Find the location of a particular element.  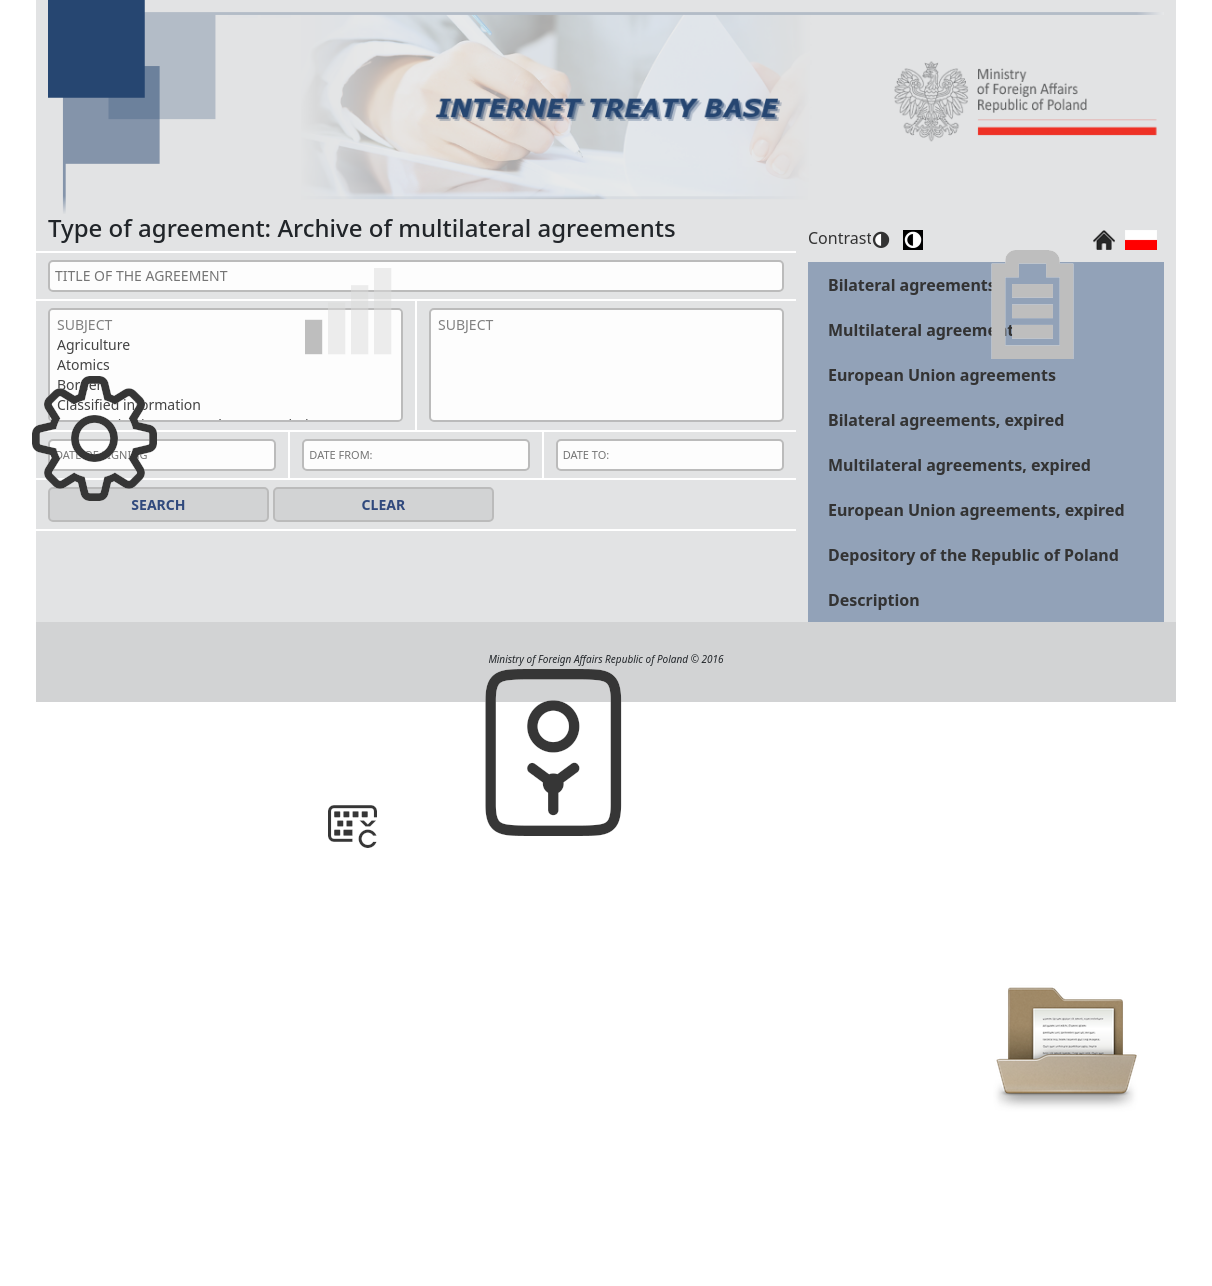

access application settings or preferences is located at coordinates (94, 438).